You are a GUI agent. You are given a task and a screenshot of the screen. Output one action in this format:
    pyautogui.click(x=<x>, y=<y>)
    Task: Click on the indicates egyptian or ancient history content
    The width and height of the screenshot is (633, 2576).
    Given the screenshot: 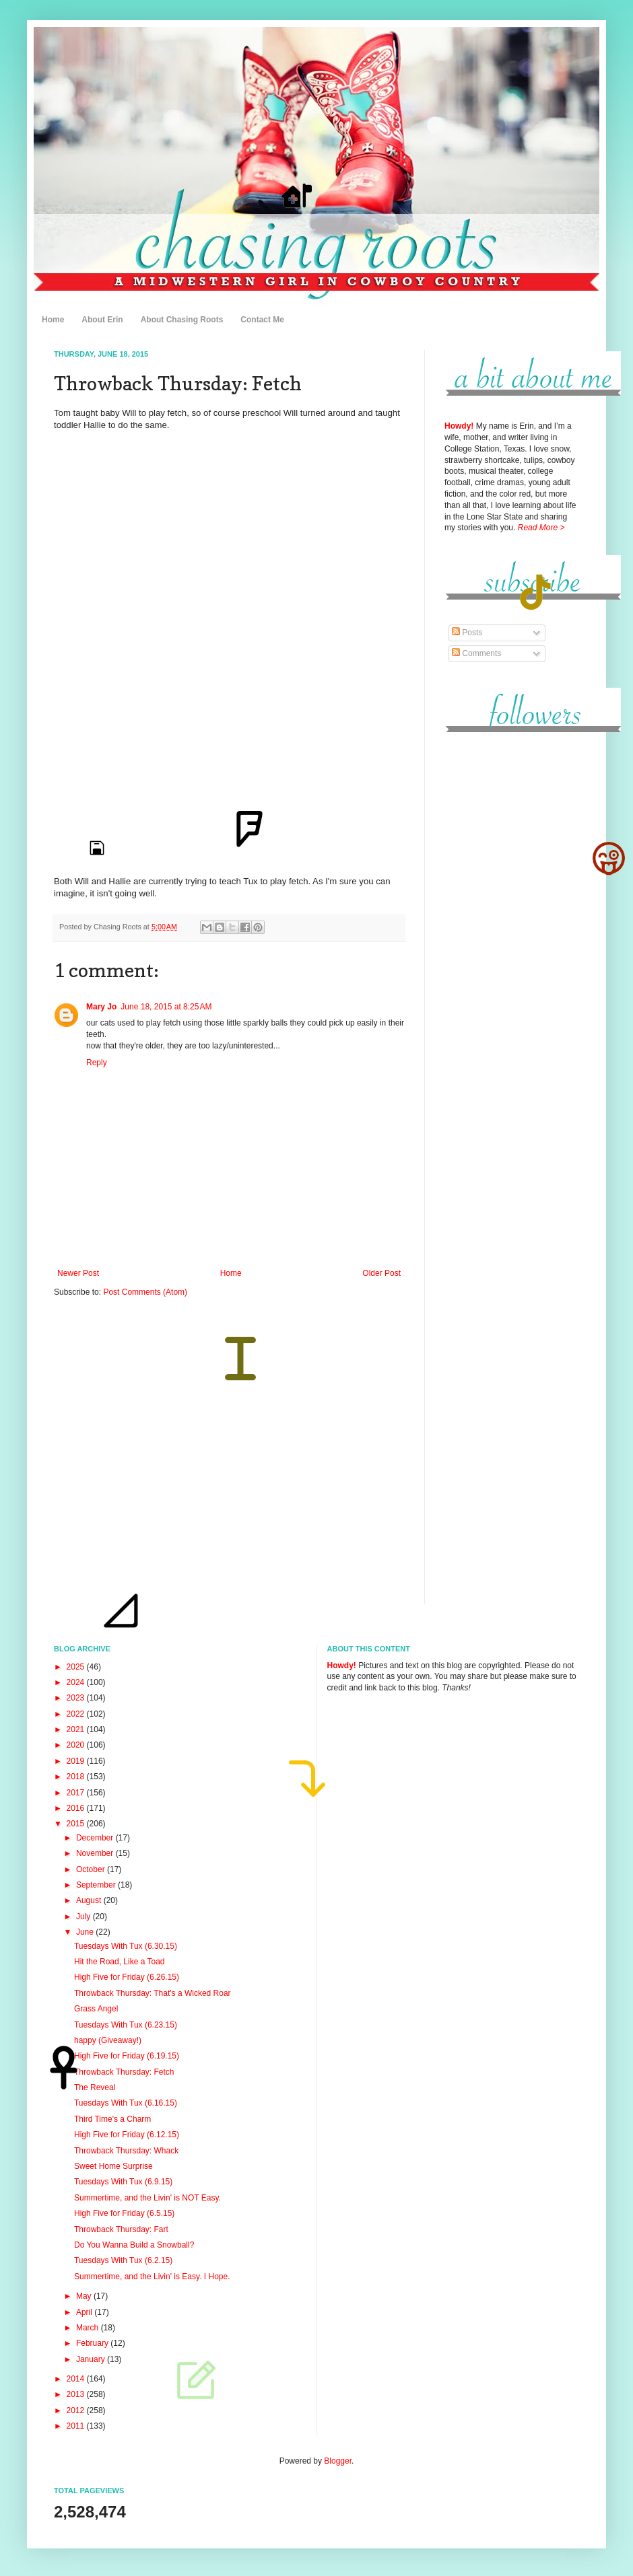 What is the action you would take?
    pyautogui.click(x=63, y=2067)
    